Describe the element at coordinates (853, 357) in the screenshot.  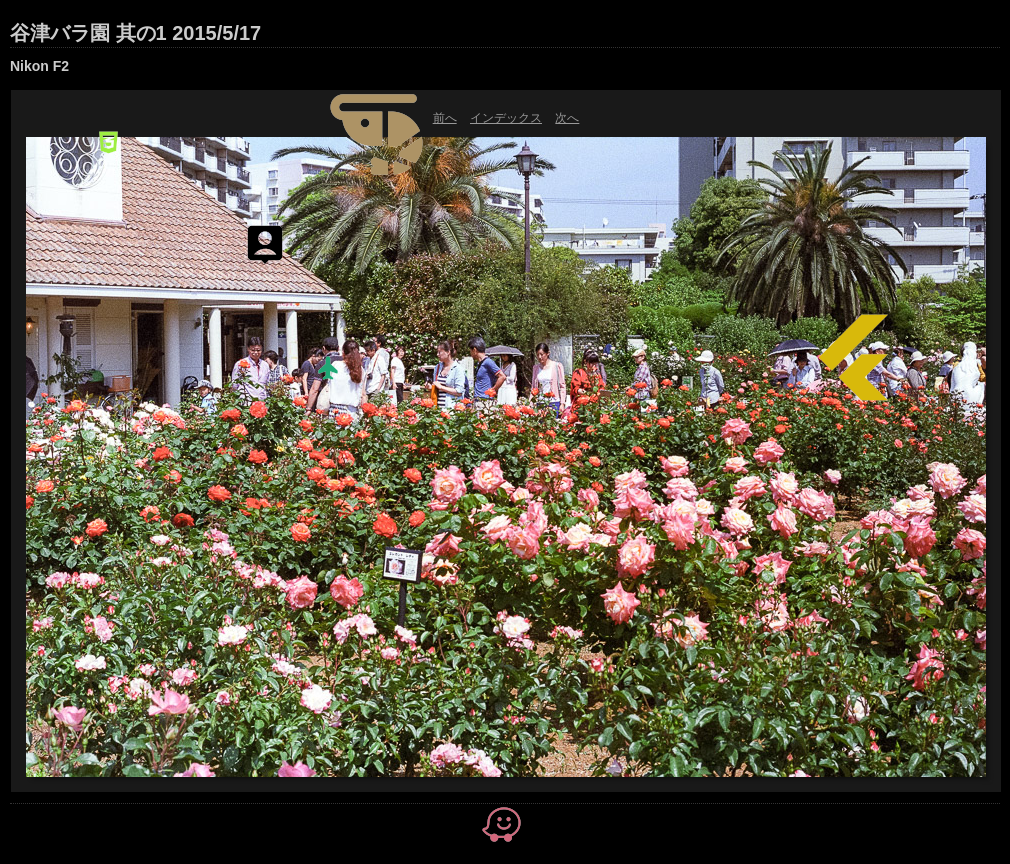
I see `flutter framework logo` at that location.